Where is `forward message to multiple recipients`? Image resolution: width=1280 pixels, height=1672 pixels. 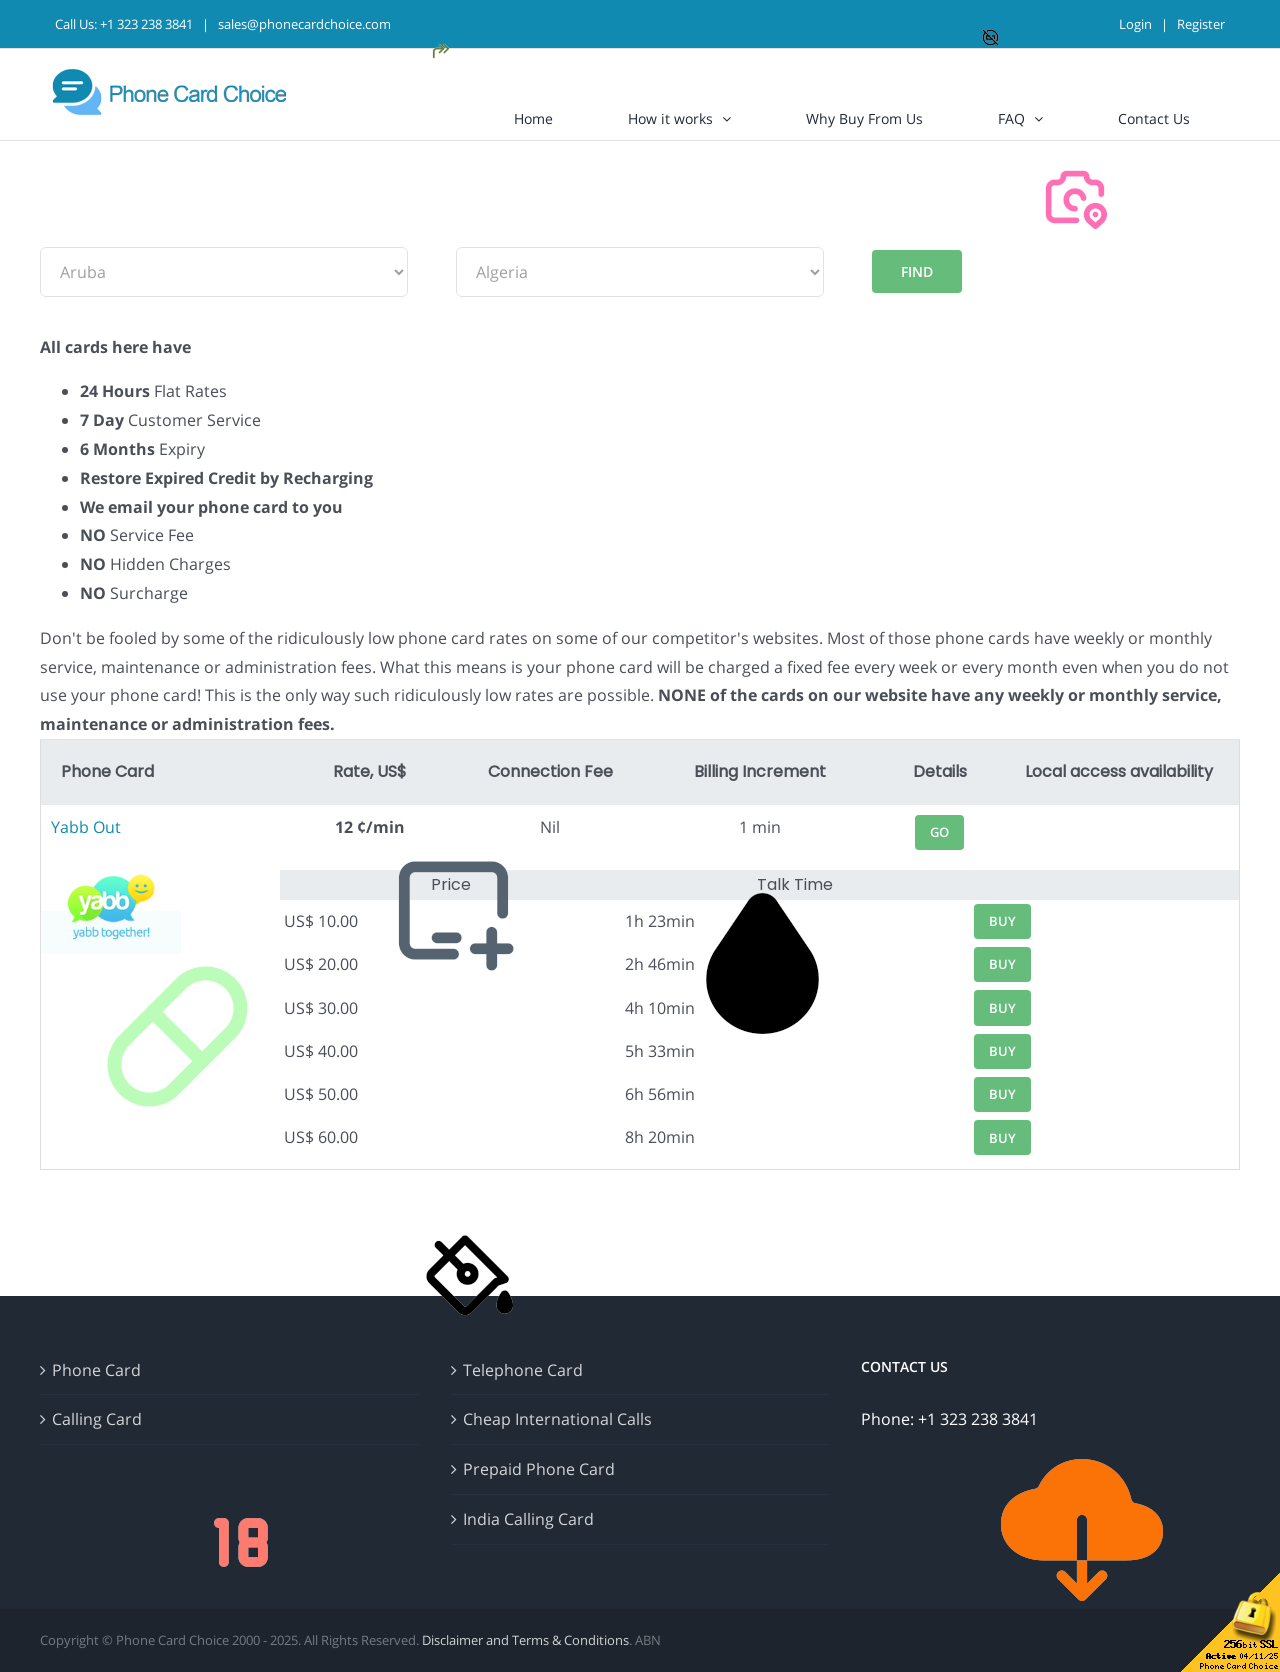
forward message to multiple recipients is located at coordinates (441, 51).